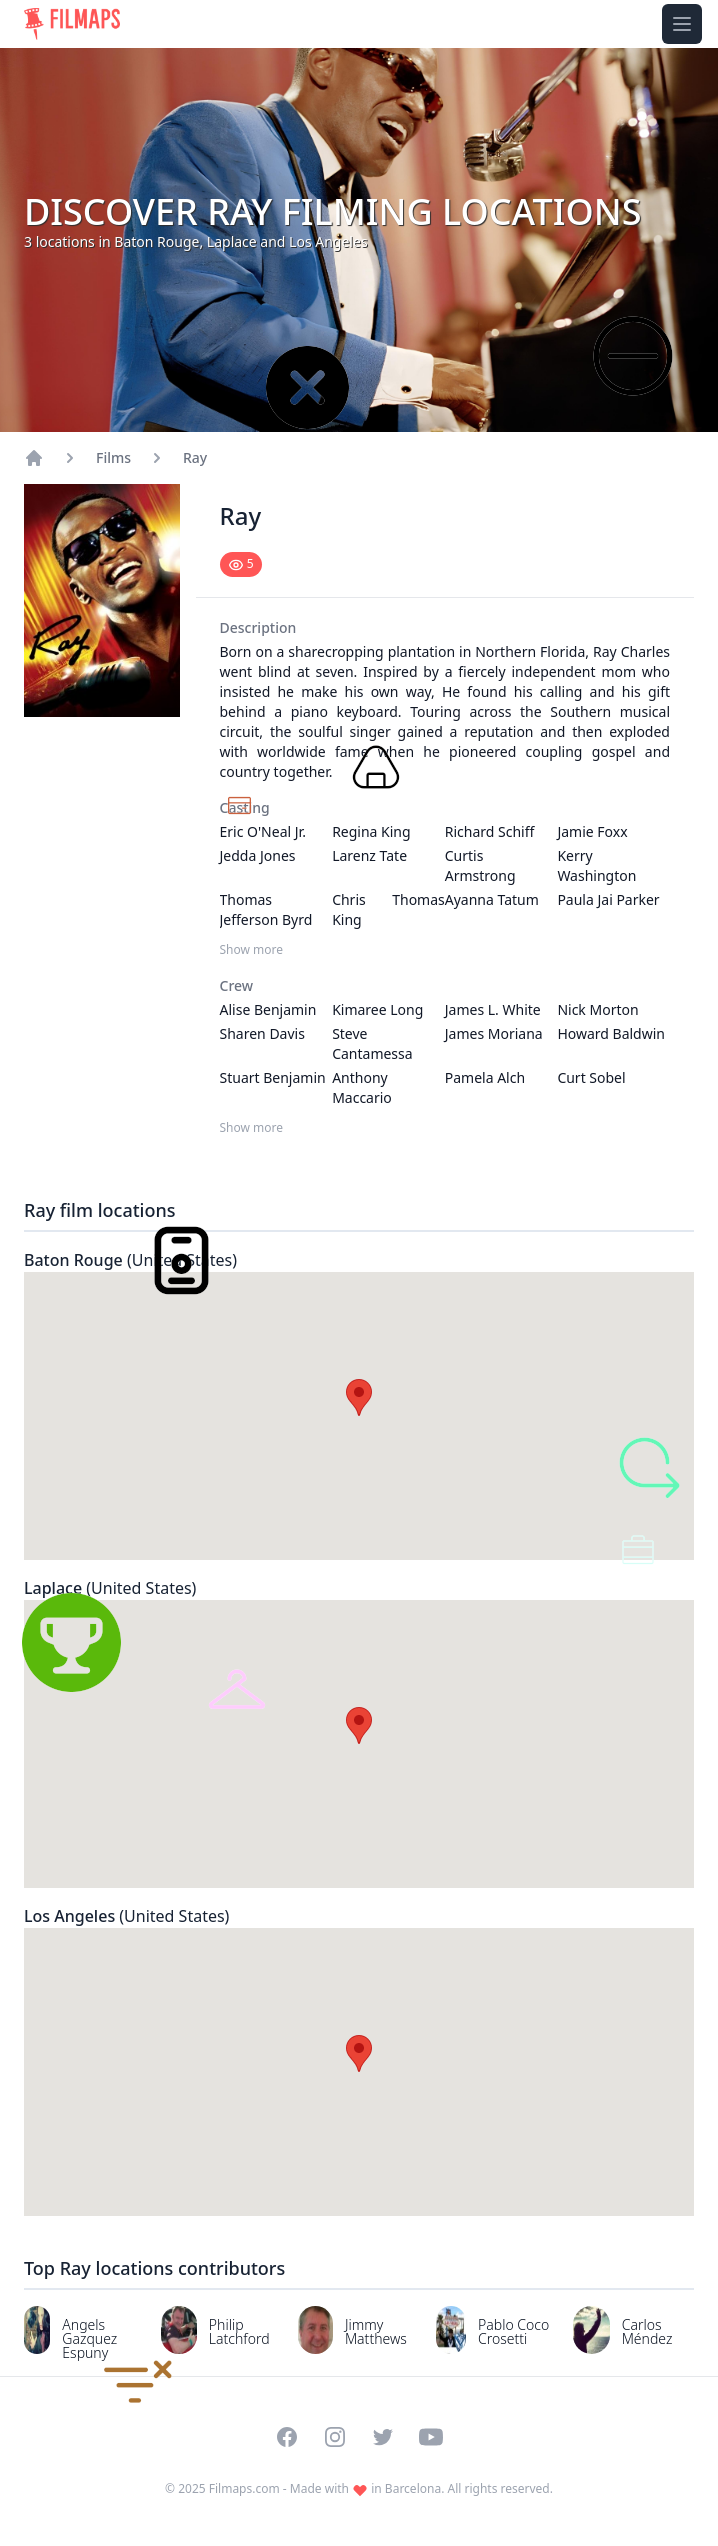 This screenshot has height=2546, width=718. I want to click on close or dismiss a dialog, so click(307, 387).